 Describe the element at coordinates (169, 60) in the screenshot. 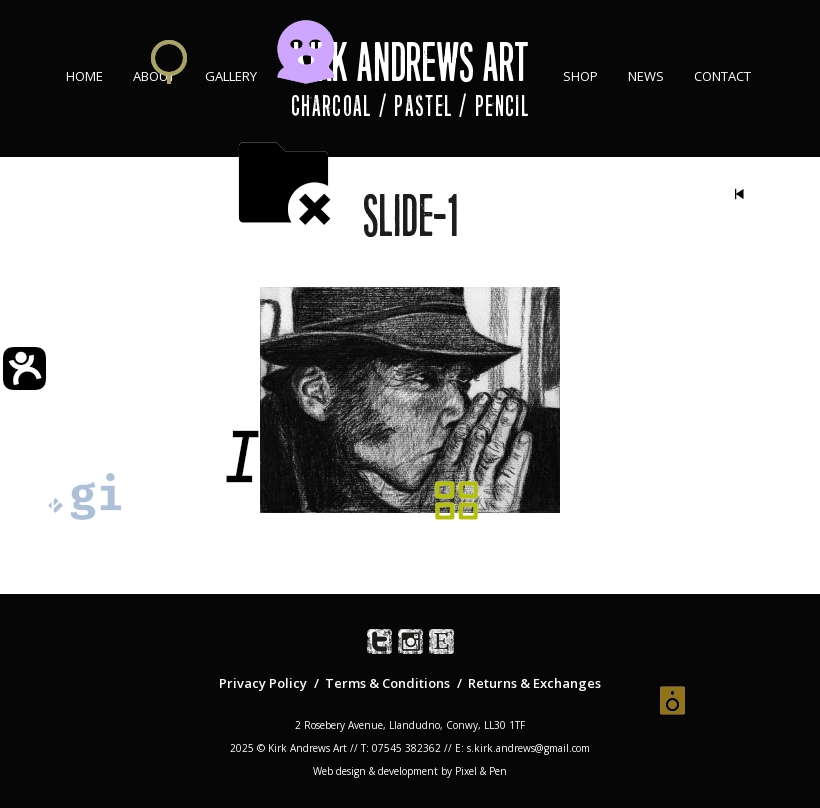

I see `mark a location on the map` at that location.